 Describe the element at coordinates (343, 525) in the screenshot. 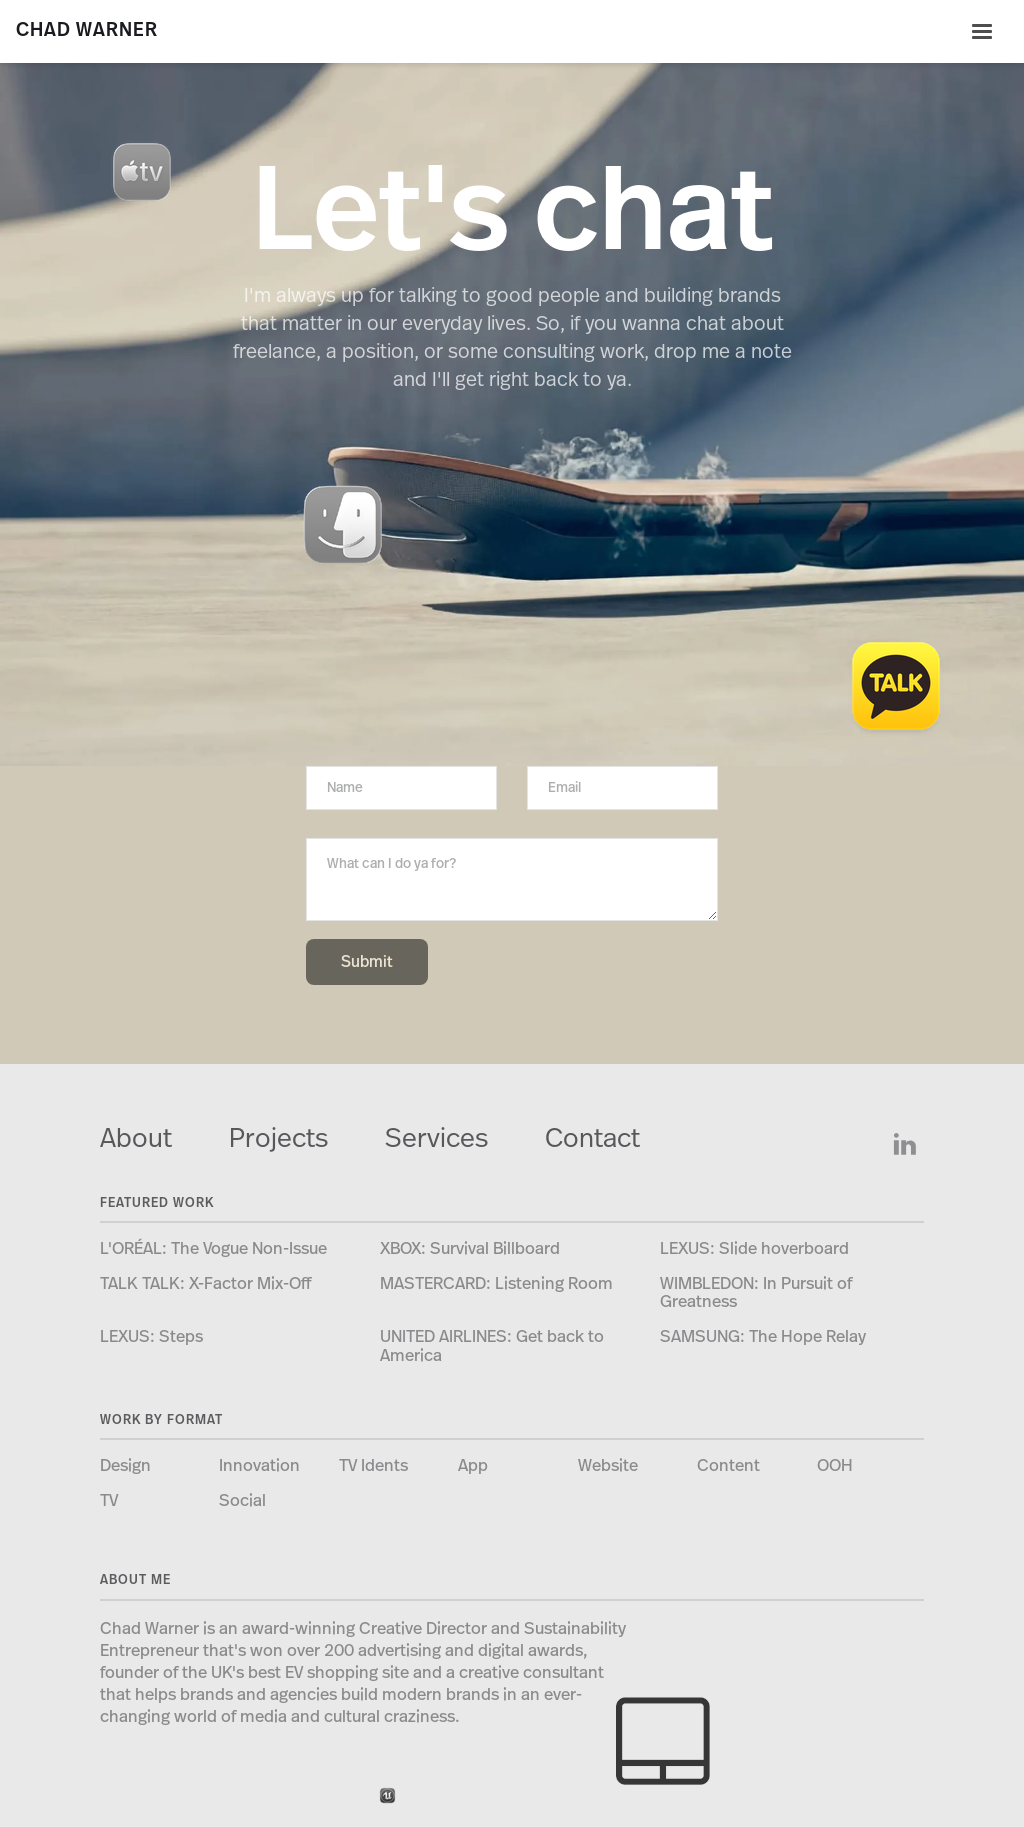

I see `open Finder to browse files and folders` at that location.